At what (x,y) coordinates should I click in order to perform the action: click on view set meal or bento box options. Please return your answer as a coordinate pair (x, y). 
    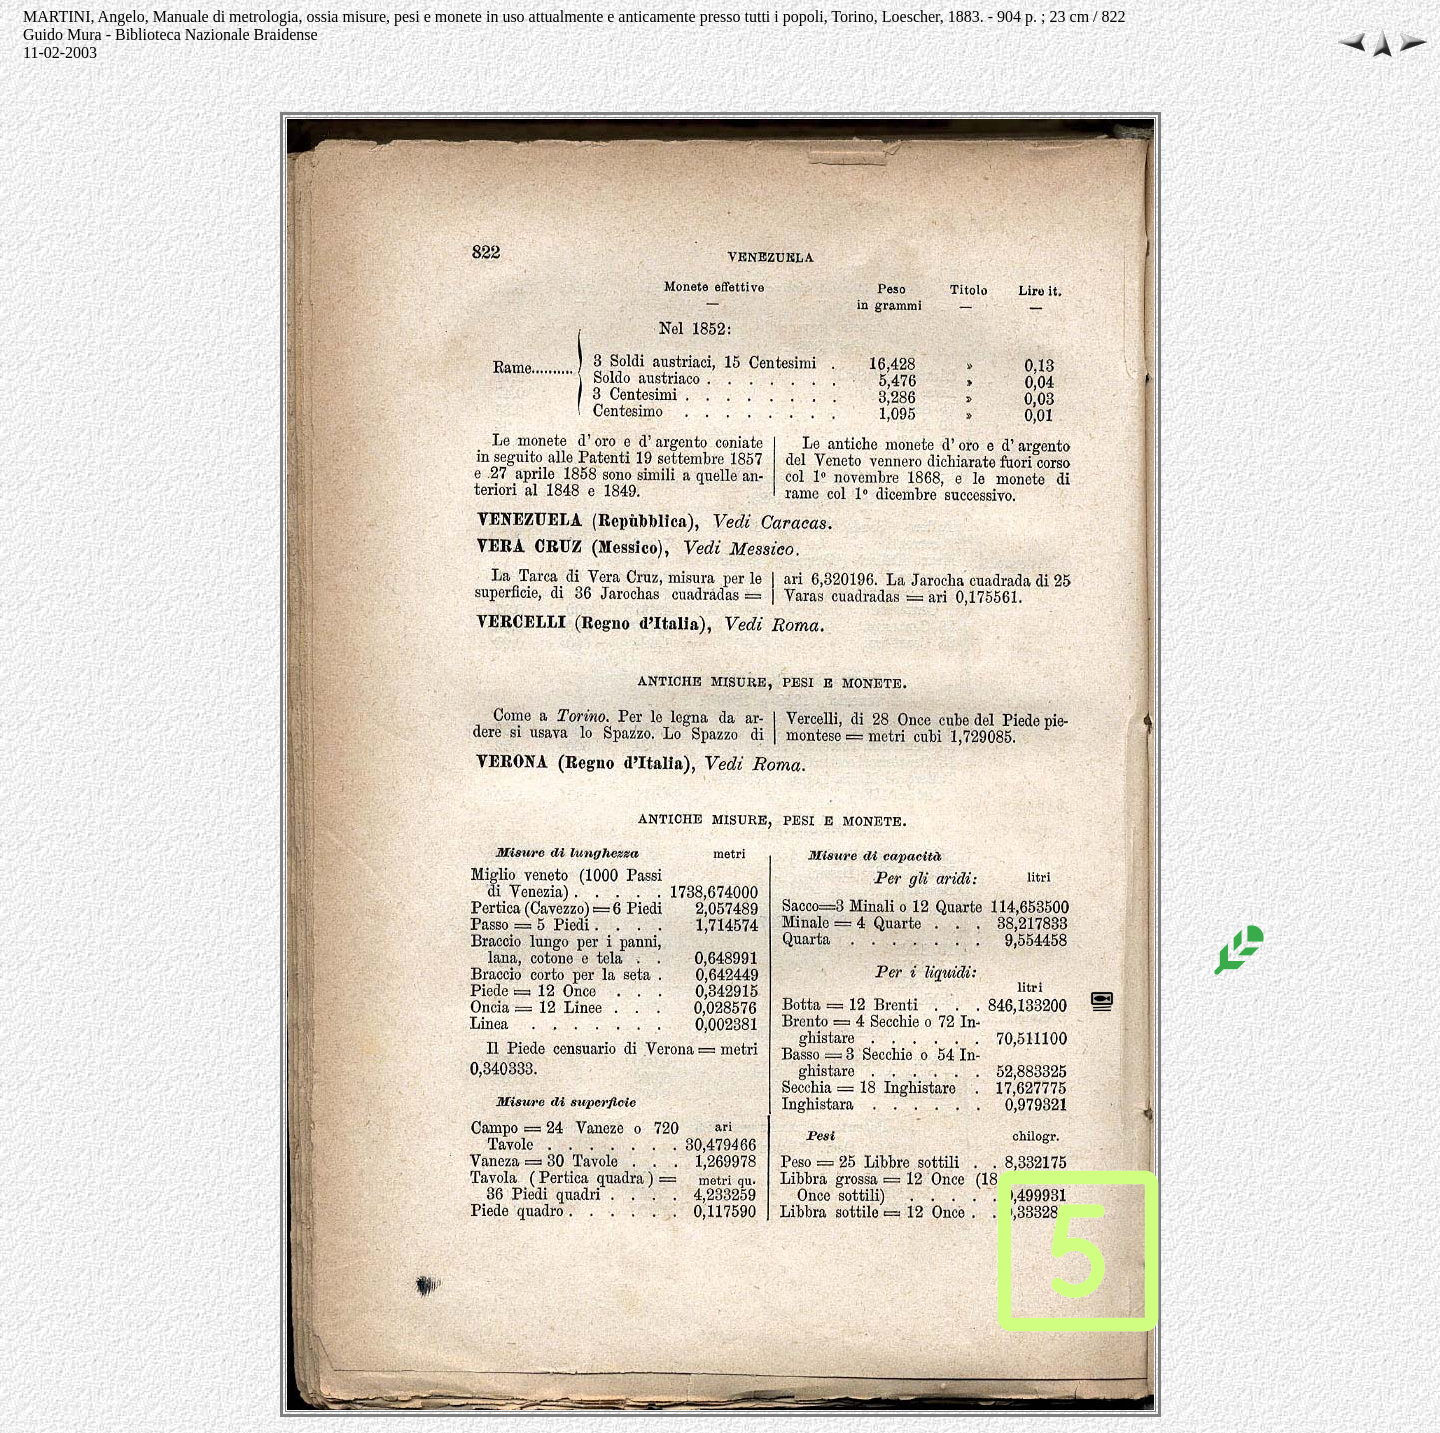
    Looking at the image, I should click on (1102, 1002).